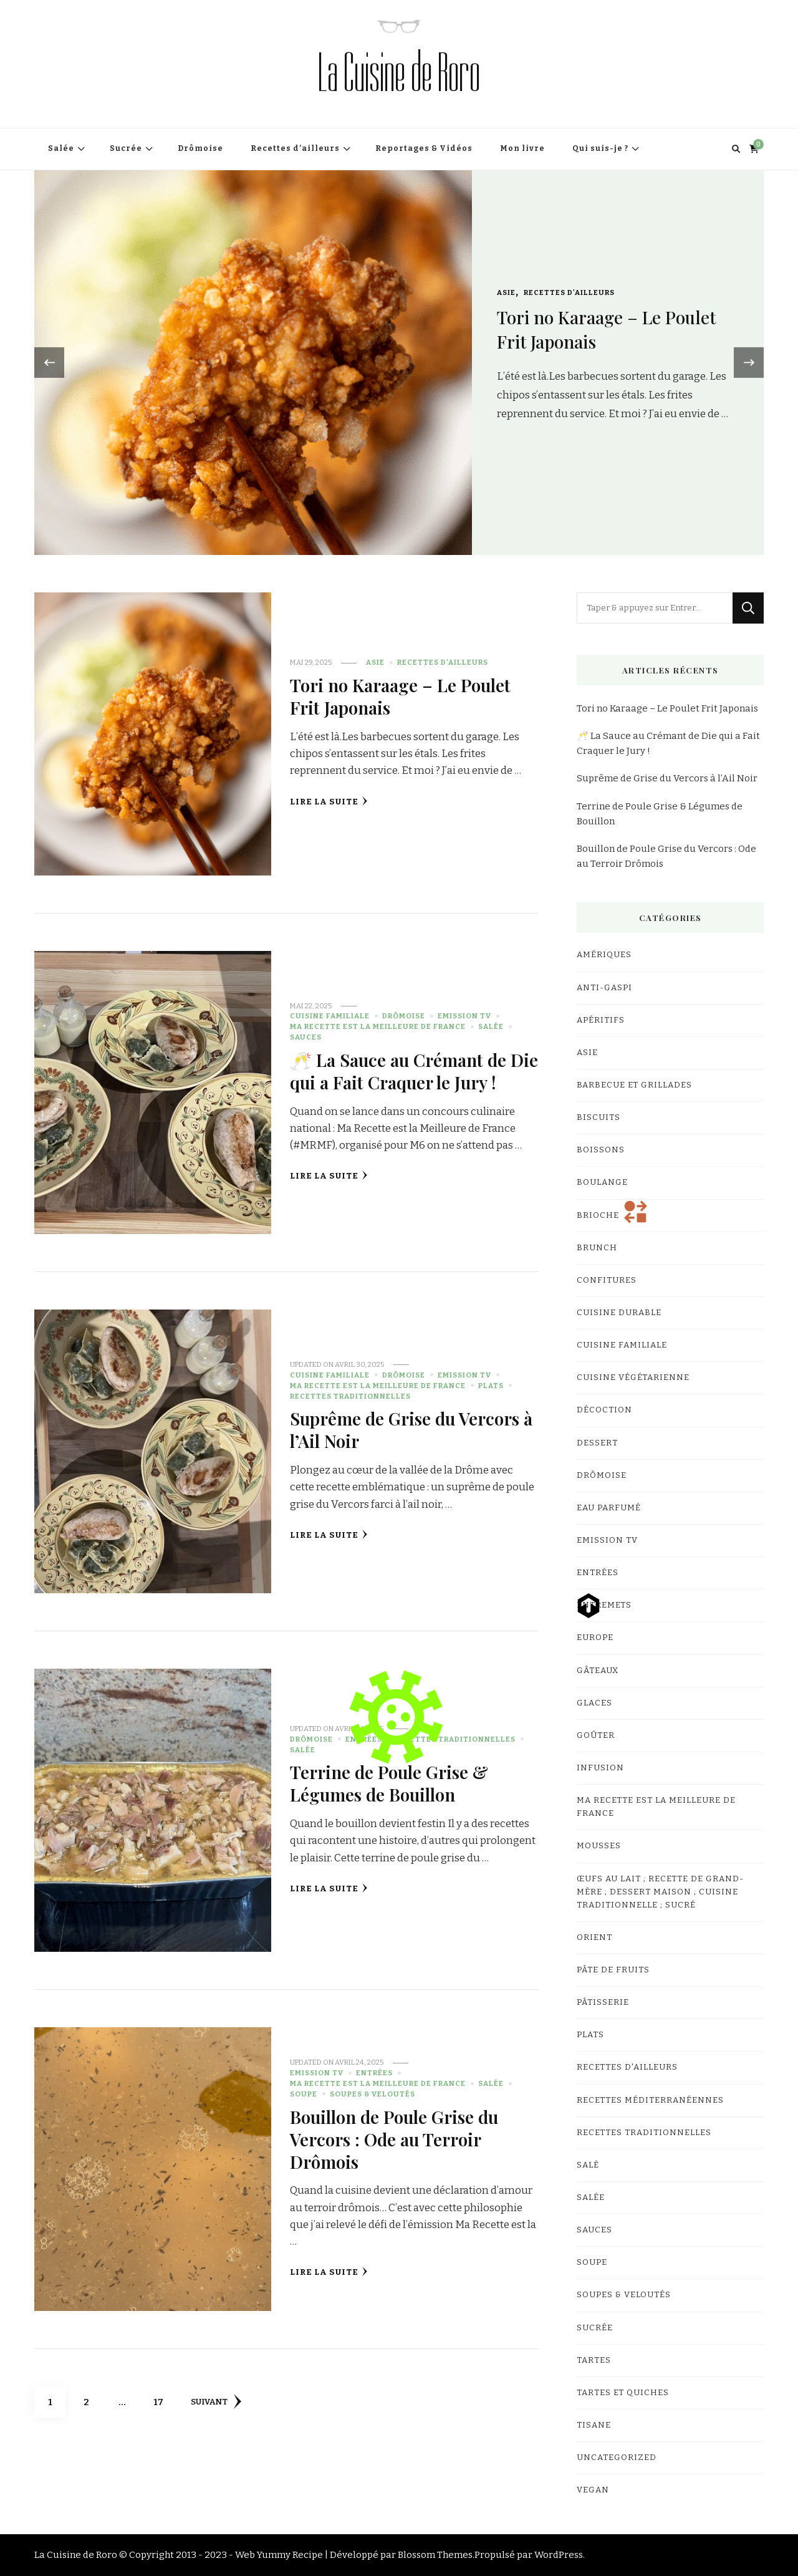  What do you see at coordinates (589, 1606) in the screenshot?
I see `open checkmk monitoring dashboard` at bounding box center [589, 1606].